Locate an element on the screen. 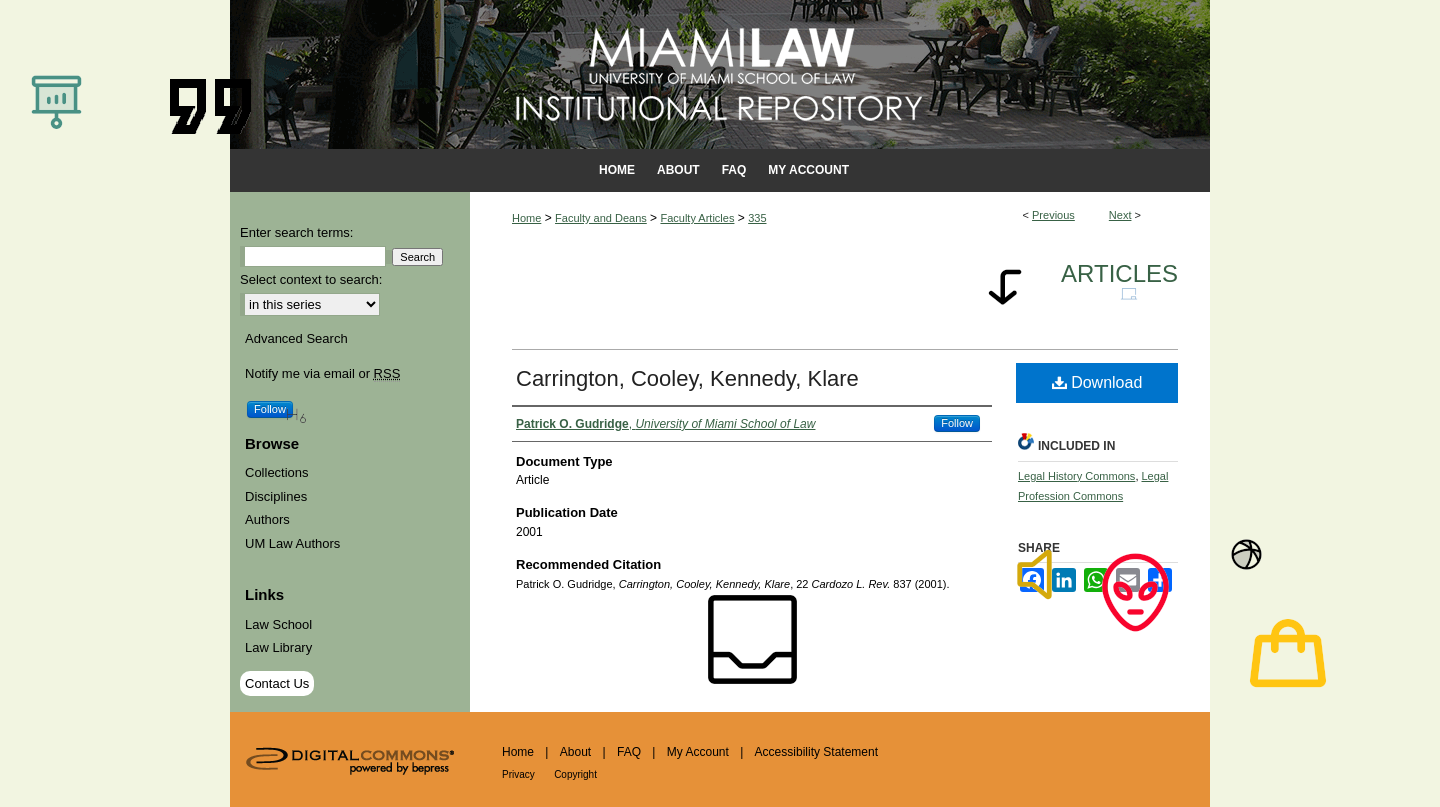 Image resolution: width=1440 pixels, height=807 pixels. mute audio or sound is located at coordinates (1034, 574).